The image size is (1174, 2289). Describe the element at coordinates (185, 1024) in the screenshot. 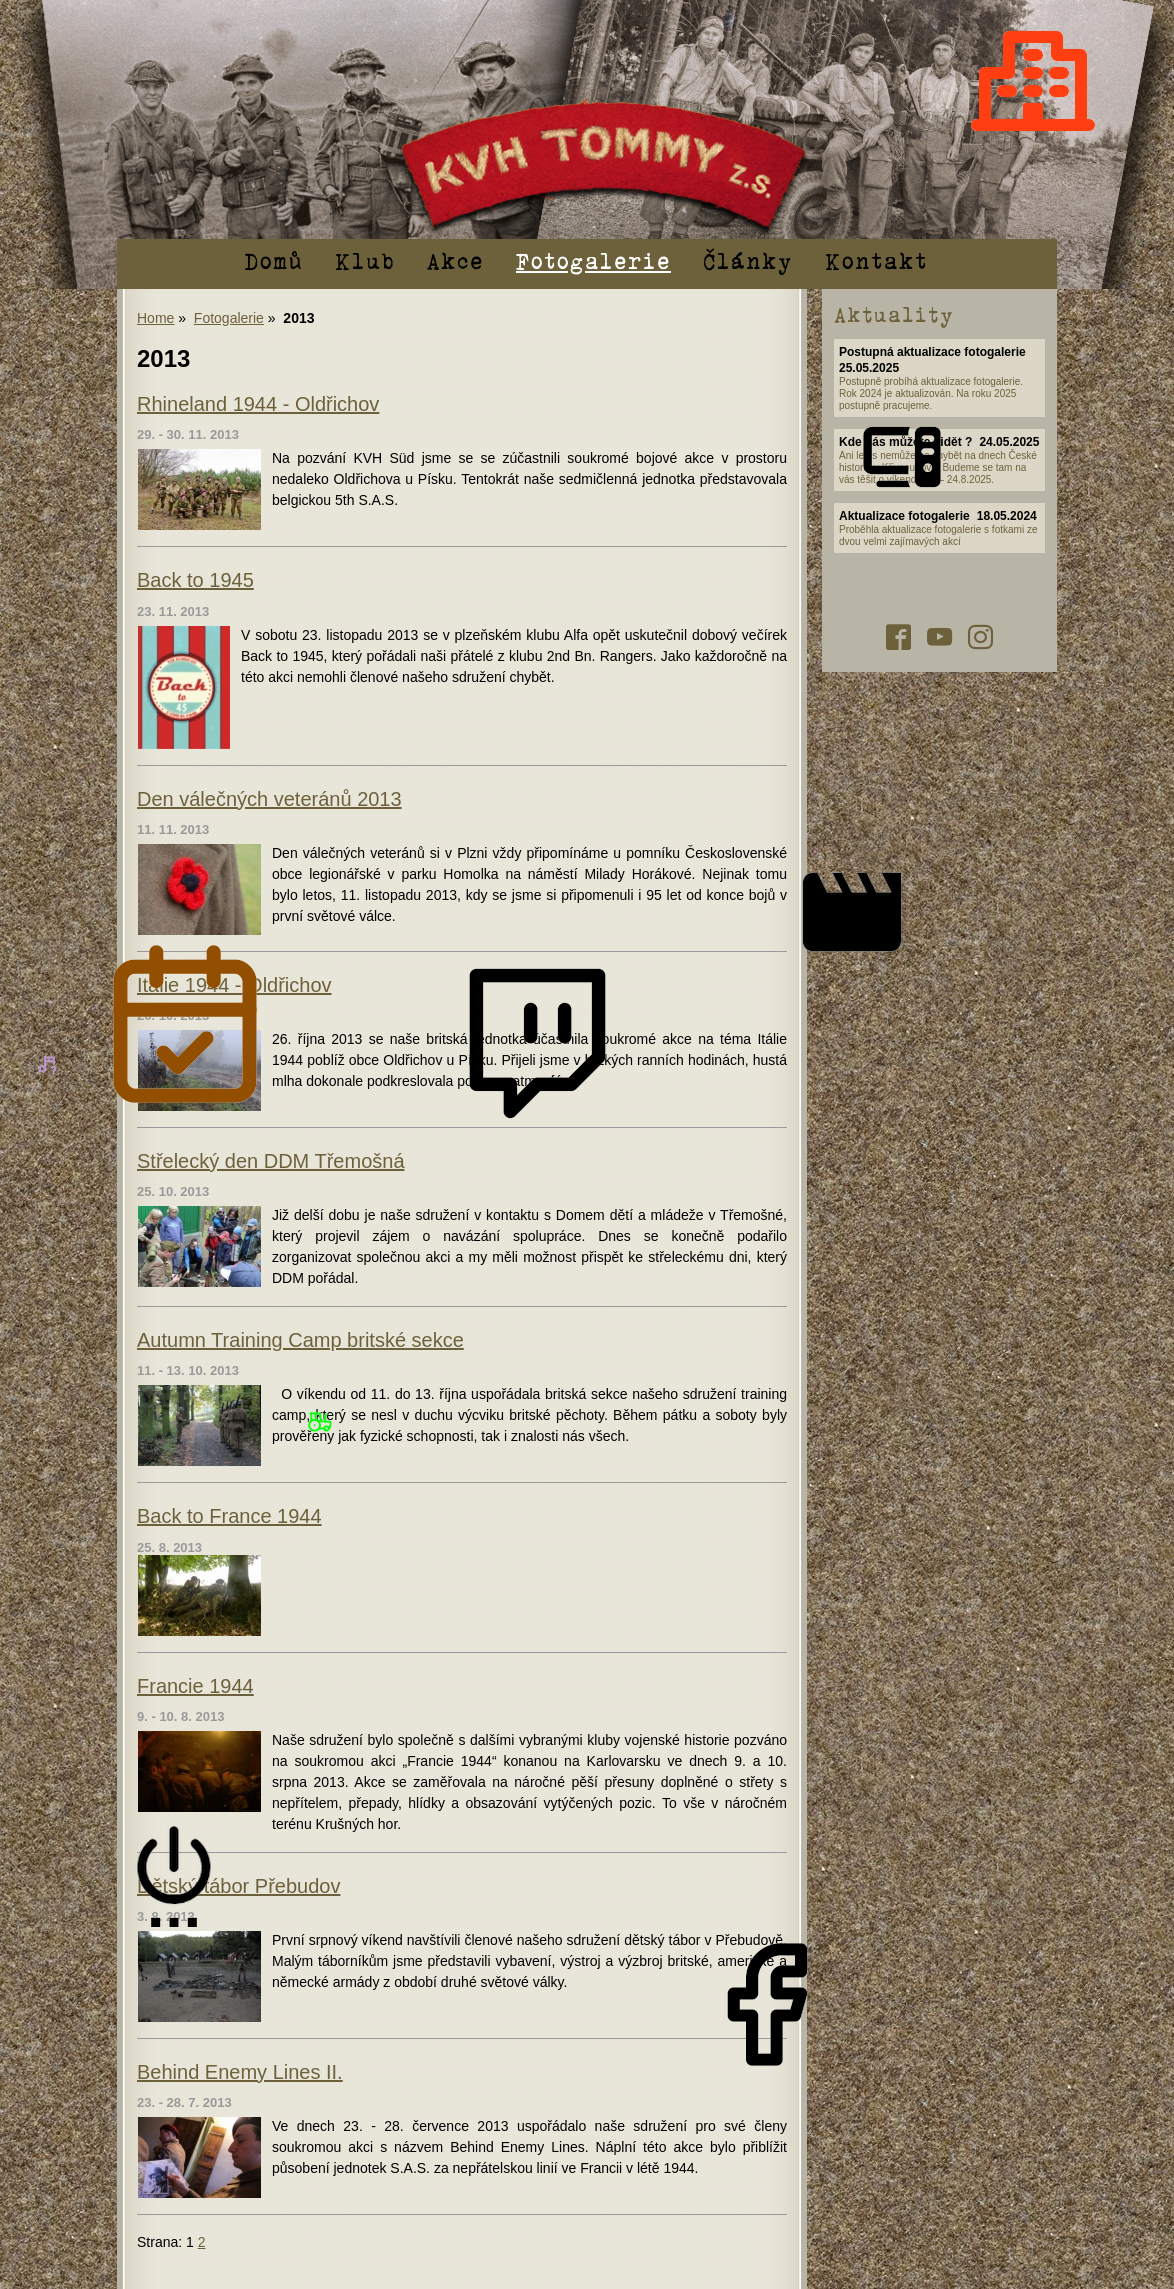

I see `confirm or complete a scheduled event` at that location.